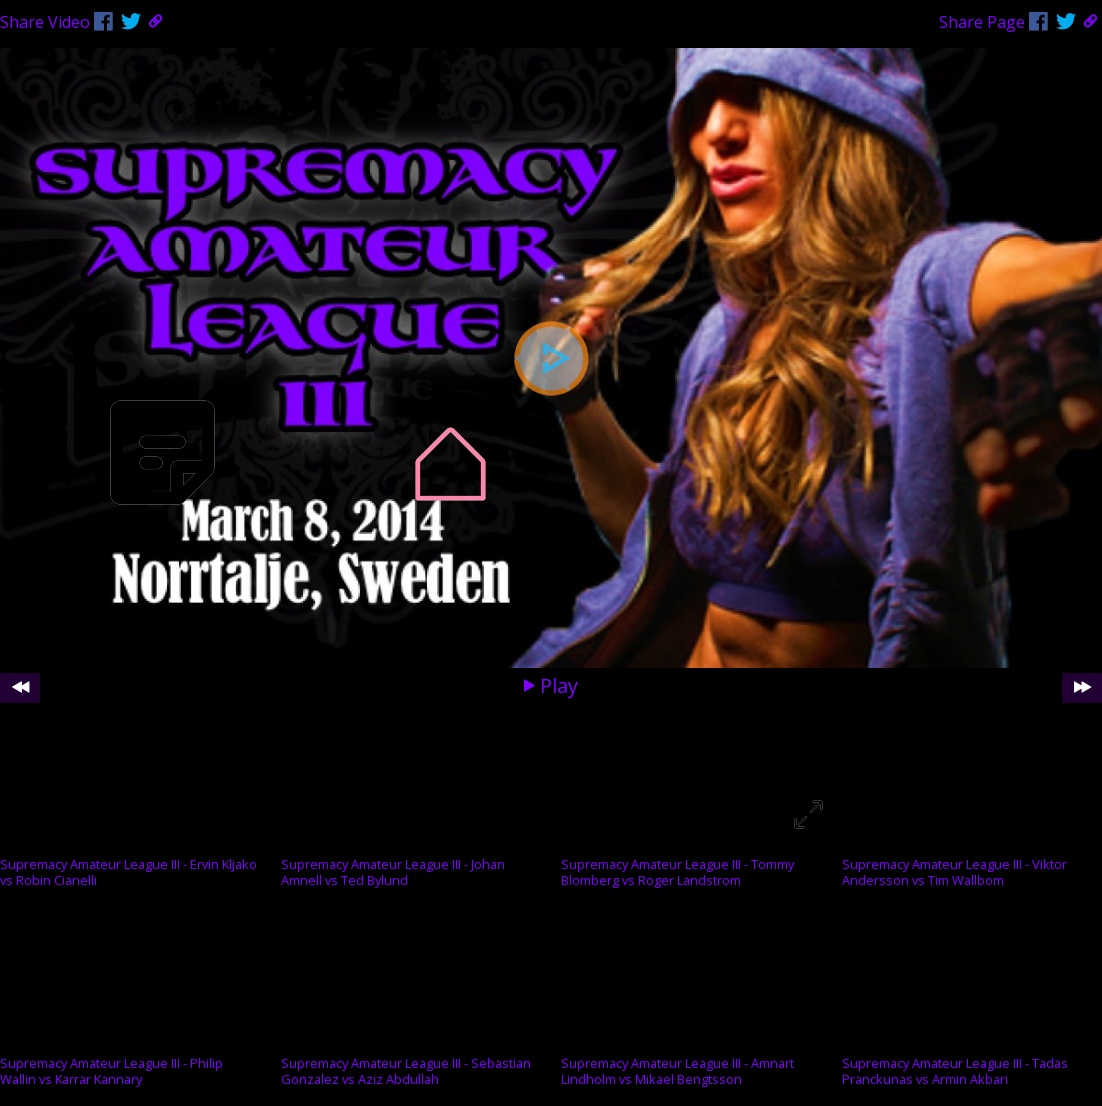  Describe the element at coordinates (450, 465) in the screenshot. I see `navigate to home screen` at that location.